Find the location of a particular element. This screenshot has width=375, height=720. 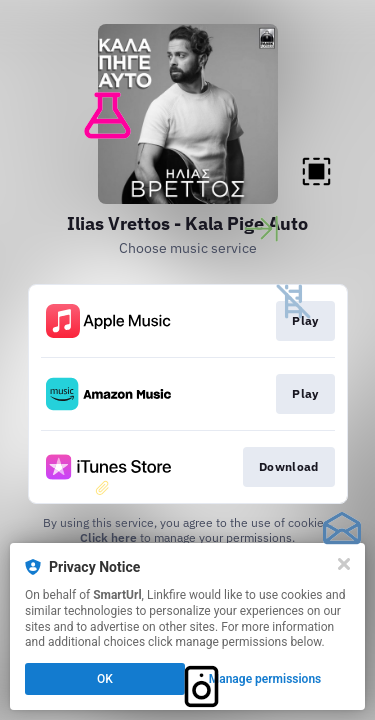

move content to the next tab stop is located at coordinates (262, 229).